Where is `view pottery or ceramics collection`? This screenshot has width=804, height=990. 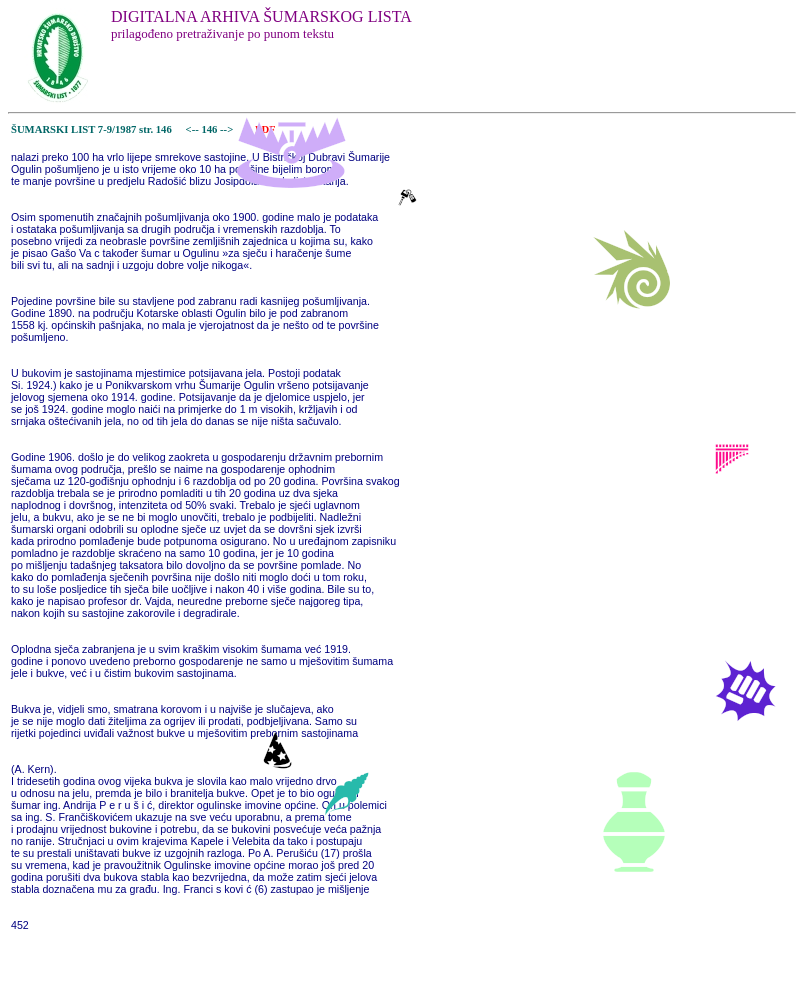
view pottery or ceramics collection is located at coordinates (634, 822).